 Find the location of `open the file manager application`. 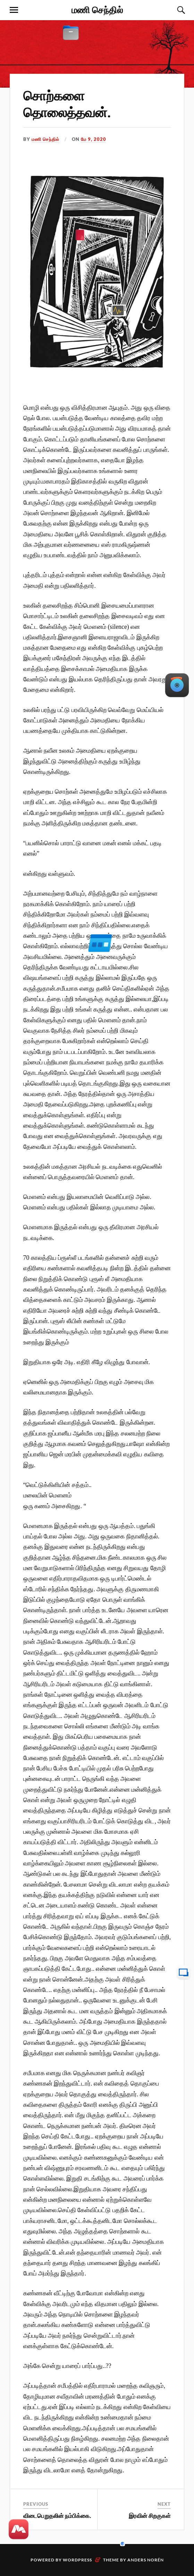

open the file manager application is located at coordinates (71, 33).